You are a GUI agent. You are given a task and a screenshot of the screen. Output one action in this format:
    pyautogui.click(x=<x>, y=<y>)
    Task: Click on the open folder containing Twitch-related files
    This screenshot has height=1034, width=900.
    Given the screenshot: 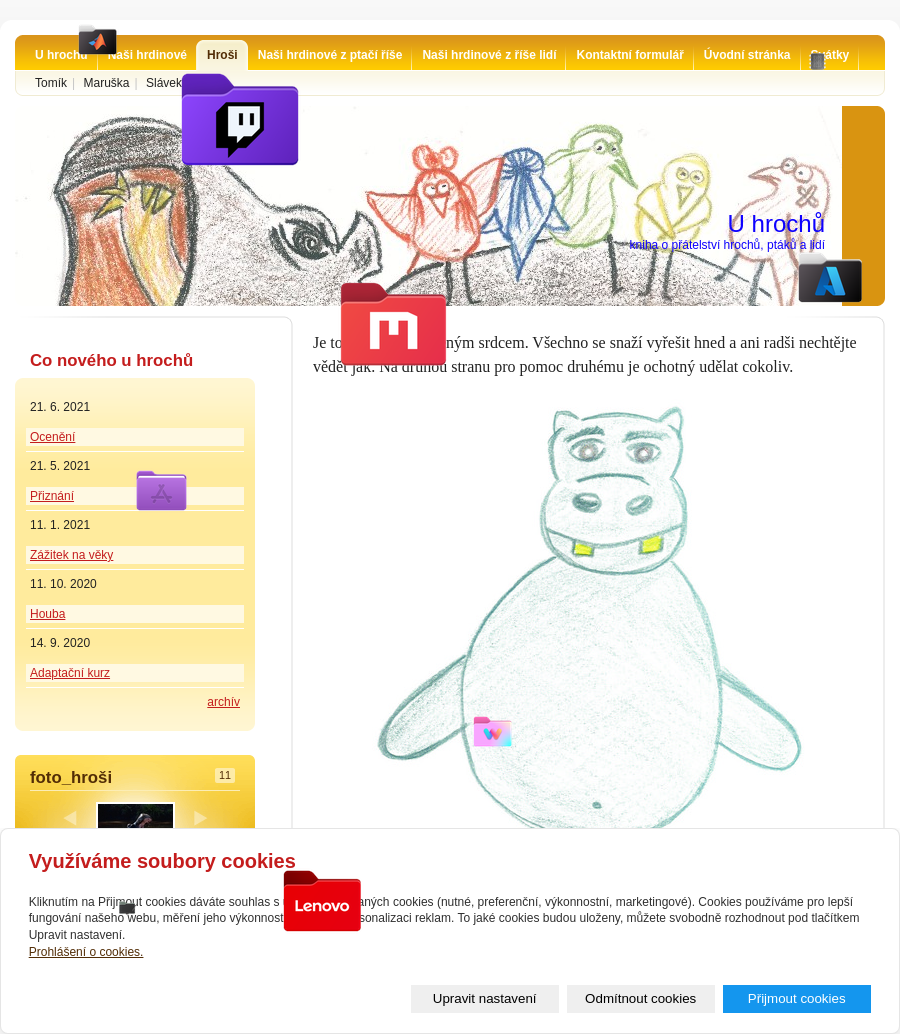 What is the action you would take?
    pyautogui.click(x=239, y=122)
    